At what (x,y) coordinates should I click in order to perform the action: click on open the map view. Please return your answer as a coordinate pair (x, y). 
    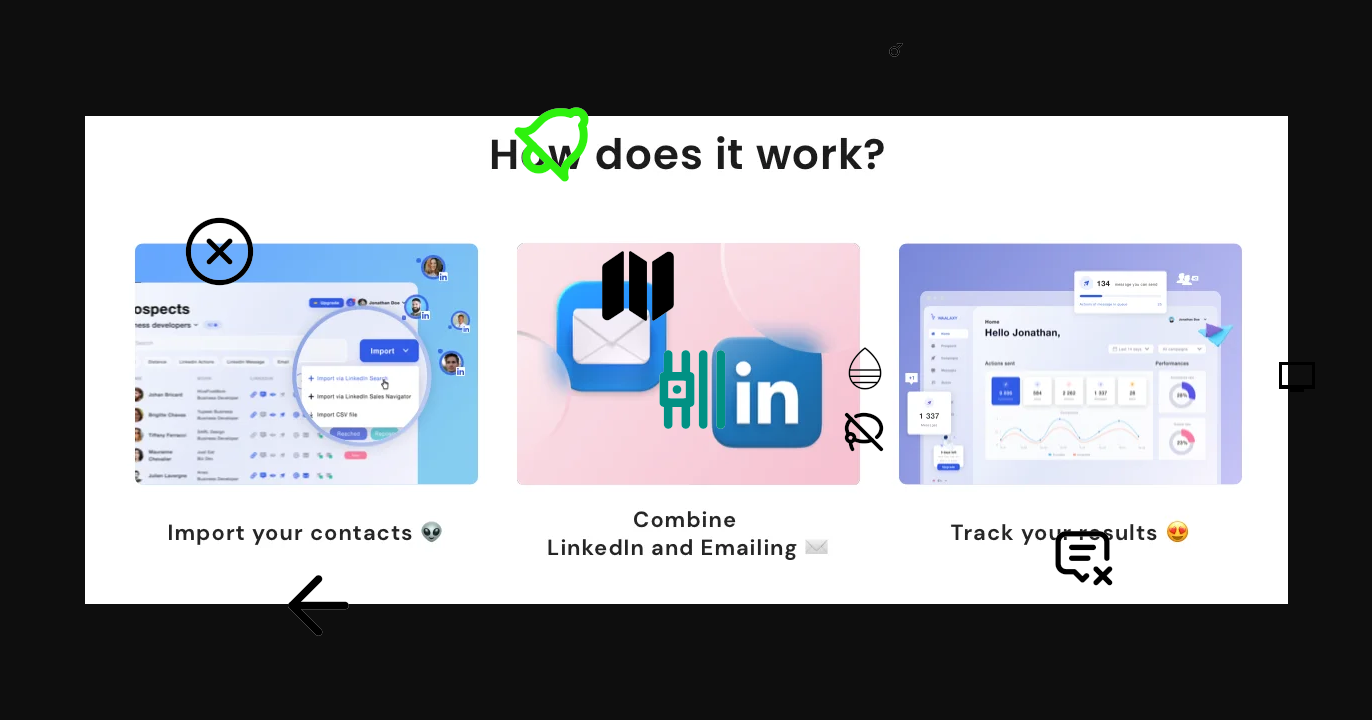
    Looking at the image, I should click on (638, 286).